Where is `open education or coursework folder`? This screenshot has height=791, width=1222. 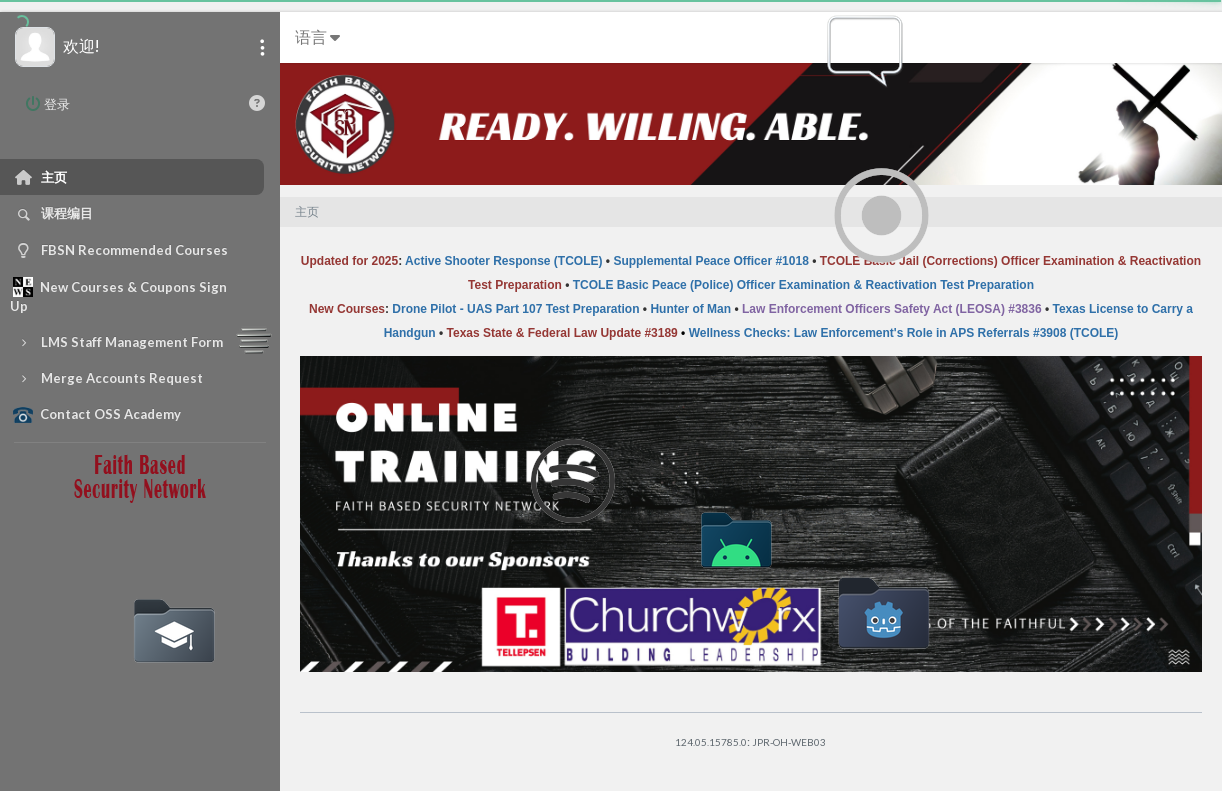 open education or coursework folder is located at coordinates (174, 633).